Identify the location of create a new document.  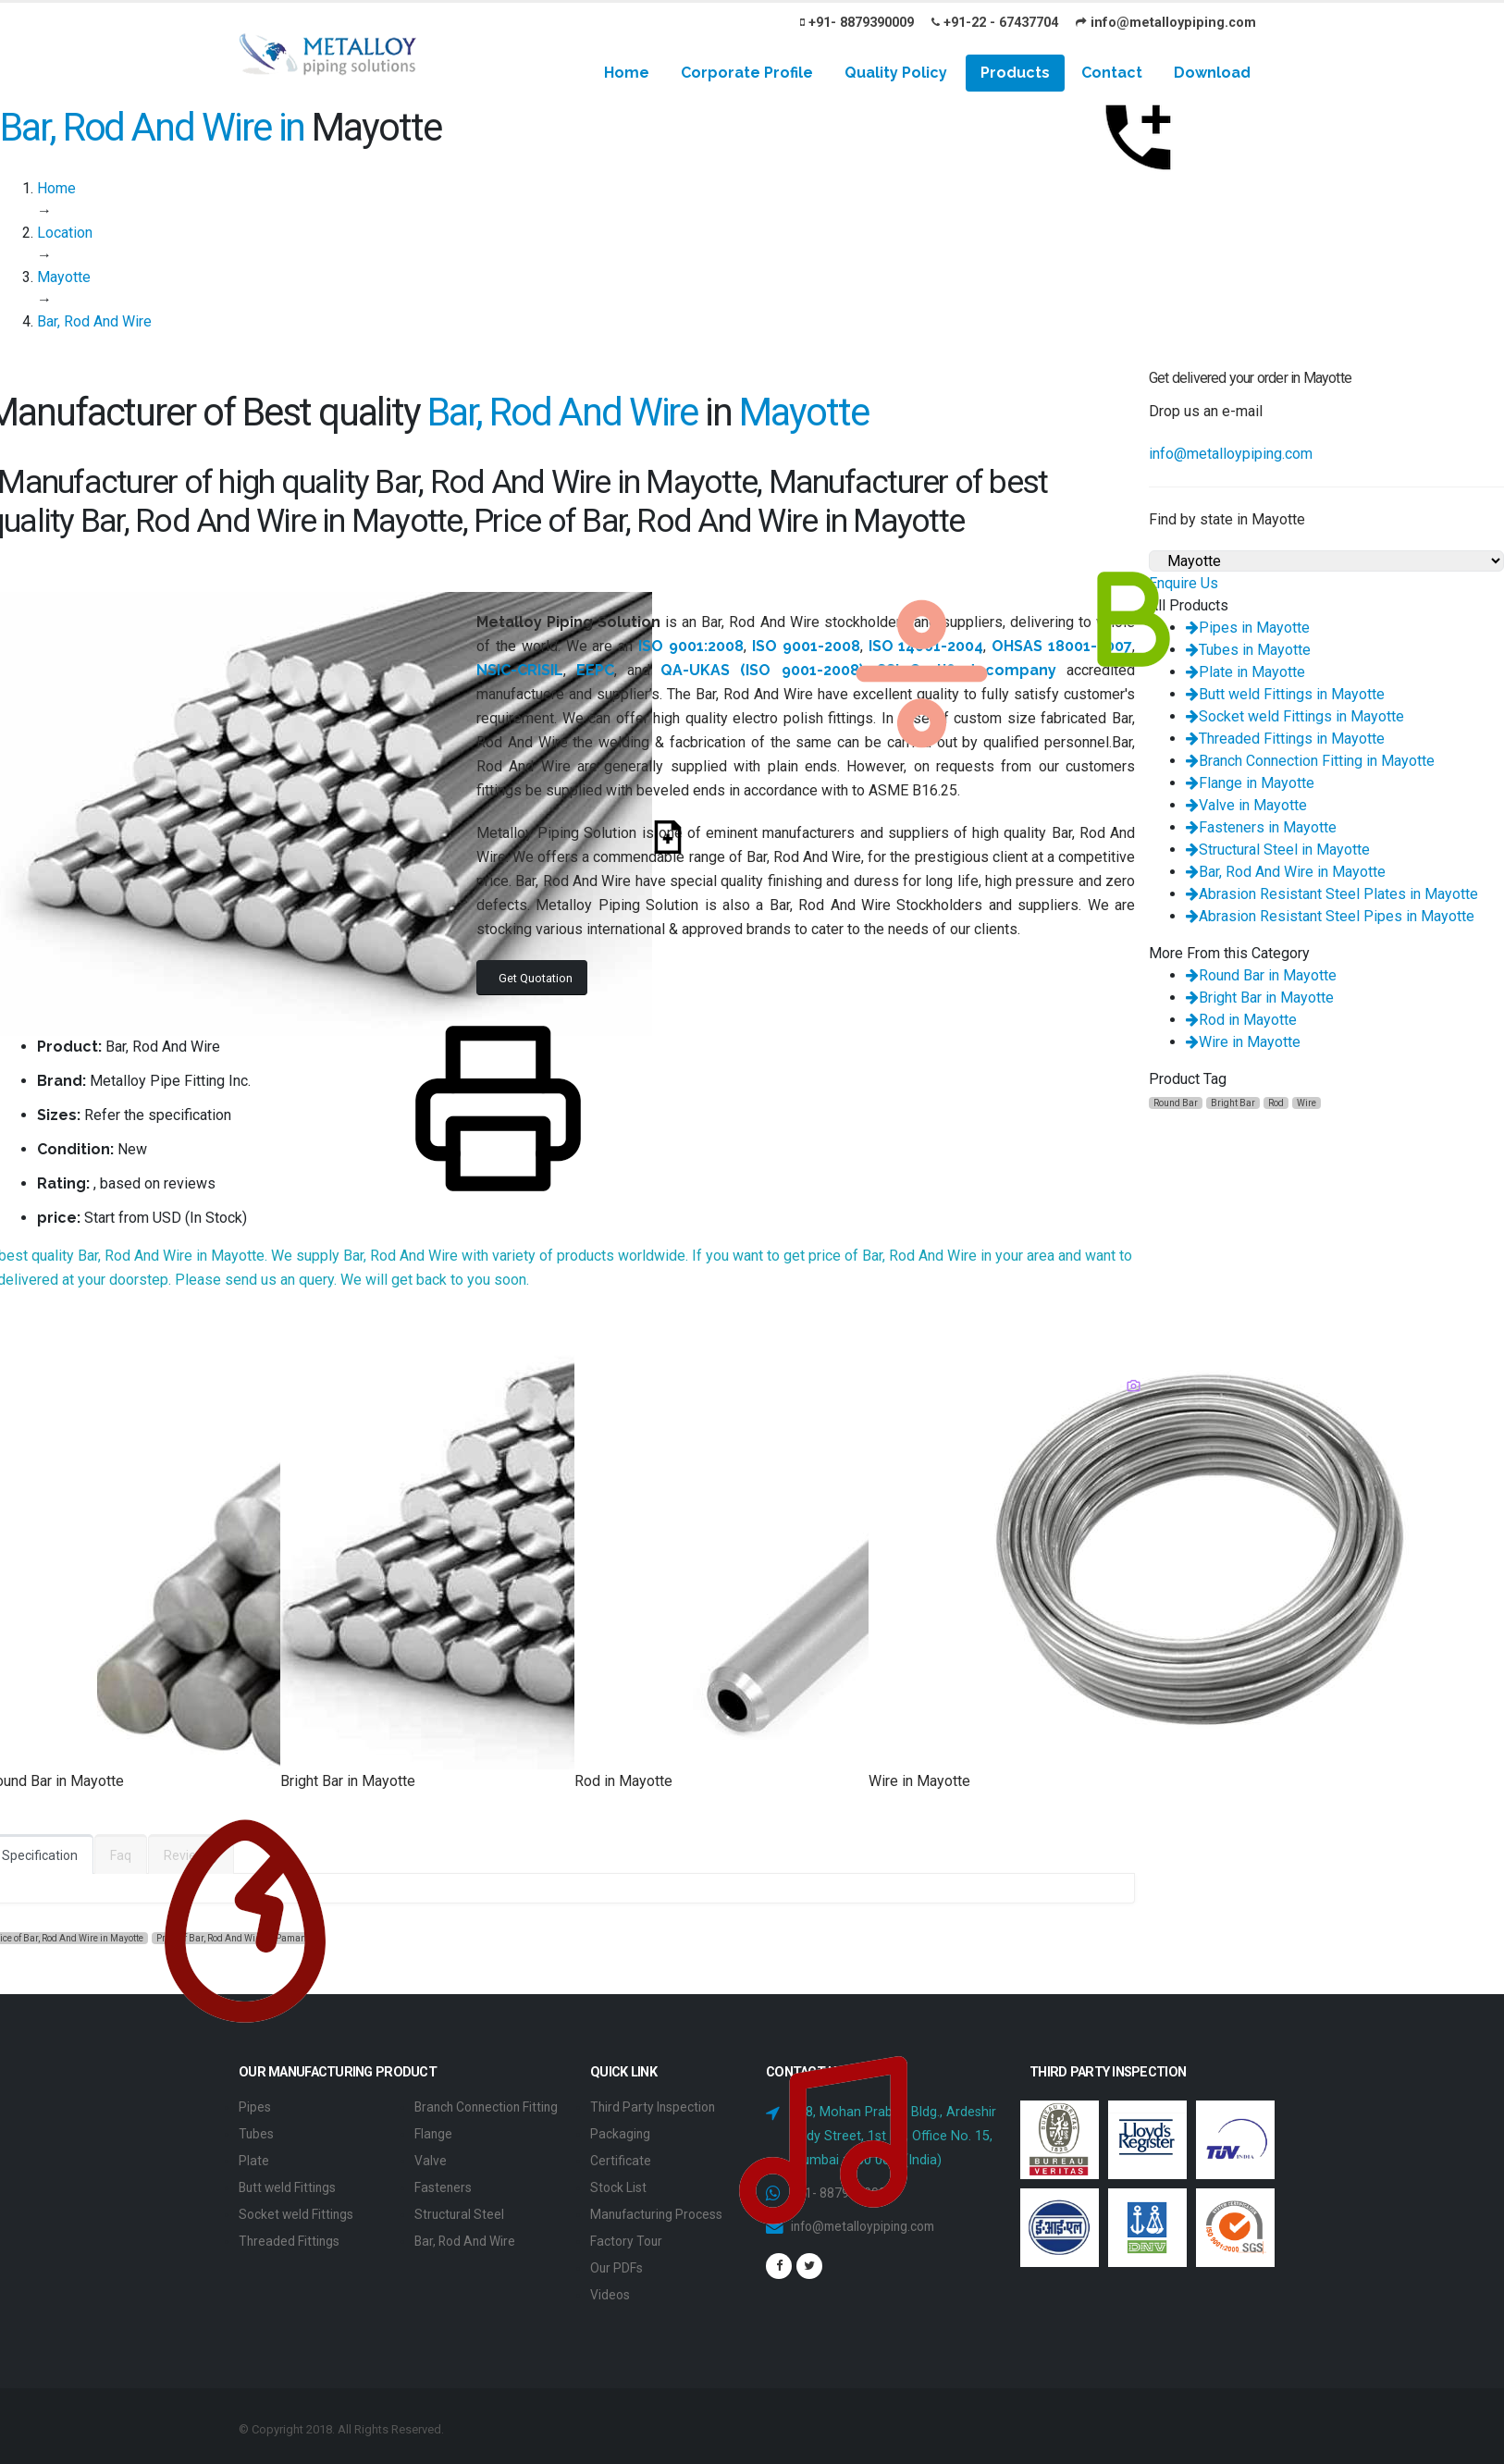
(668, 837).